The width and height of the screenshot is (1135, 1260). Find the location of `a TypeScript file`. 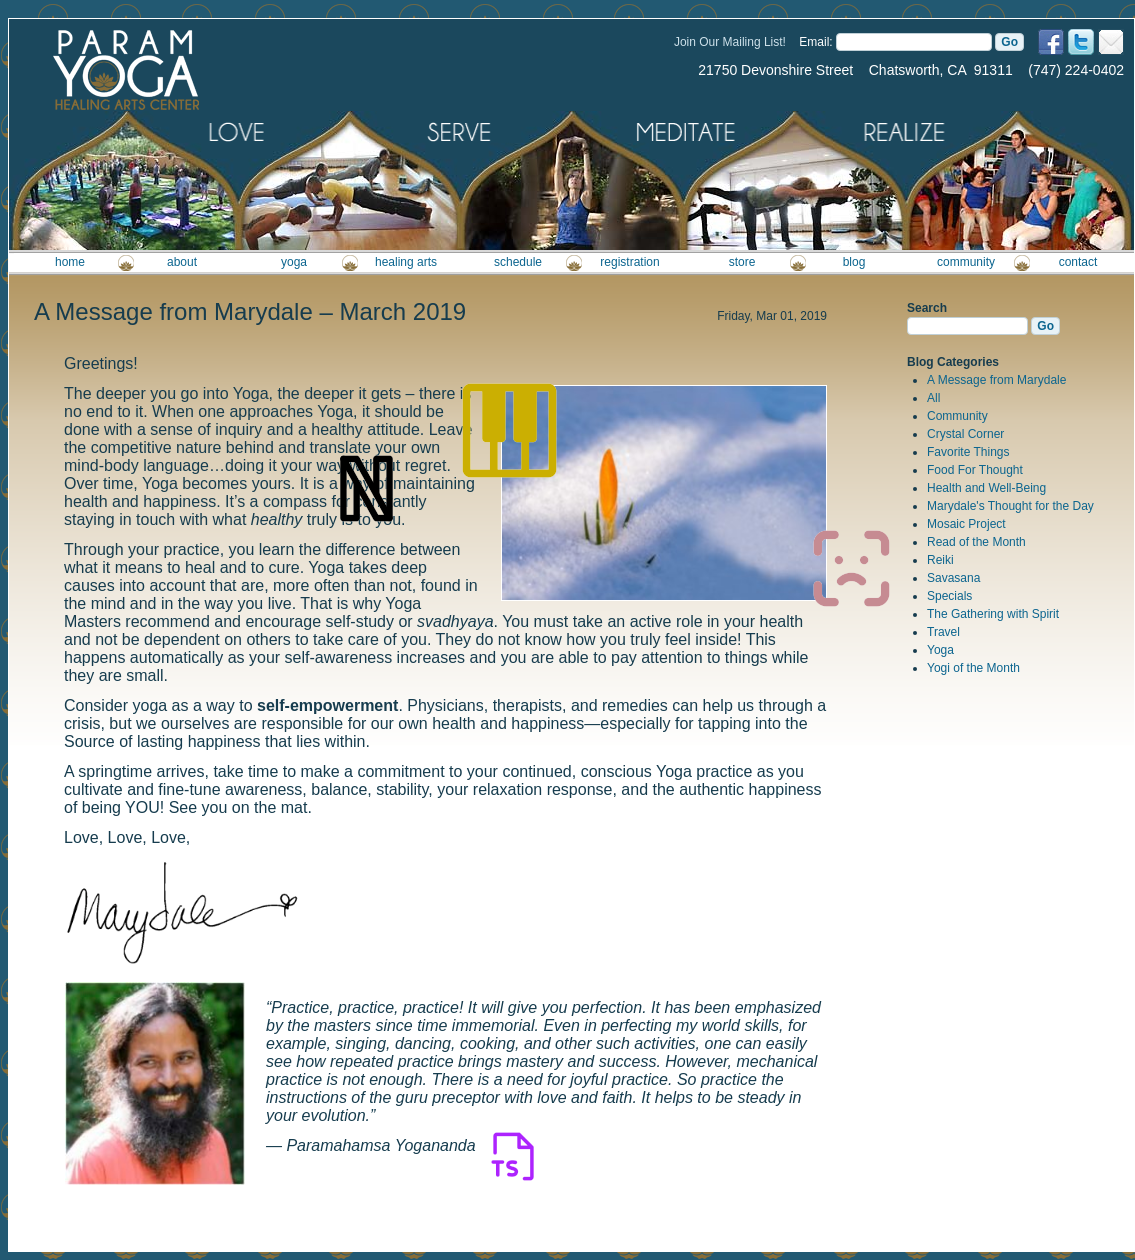

a TypeScript file is located at coordinates (513, 1156).